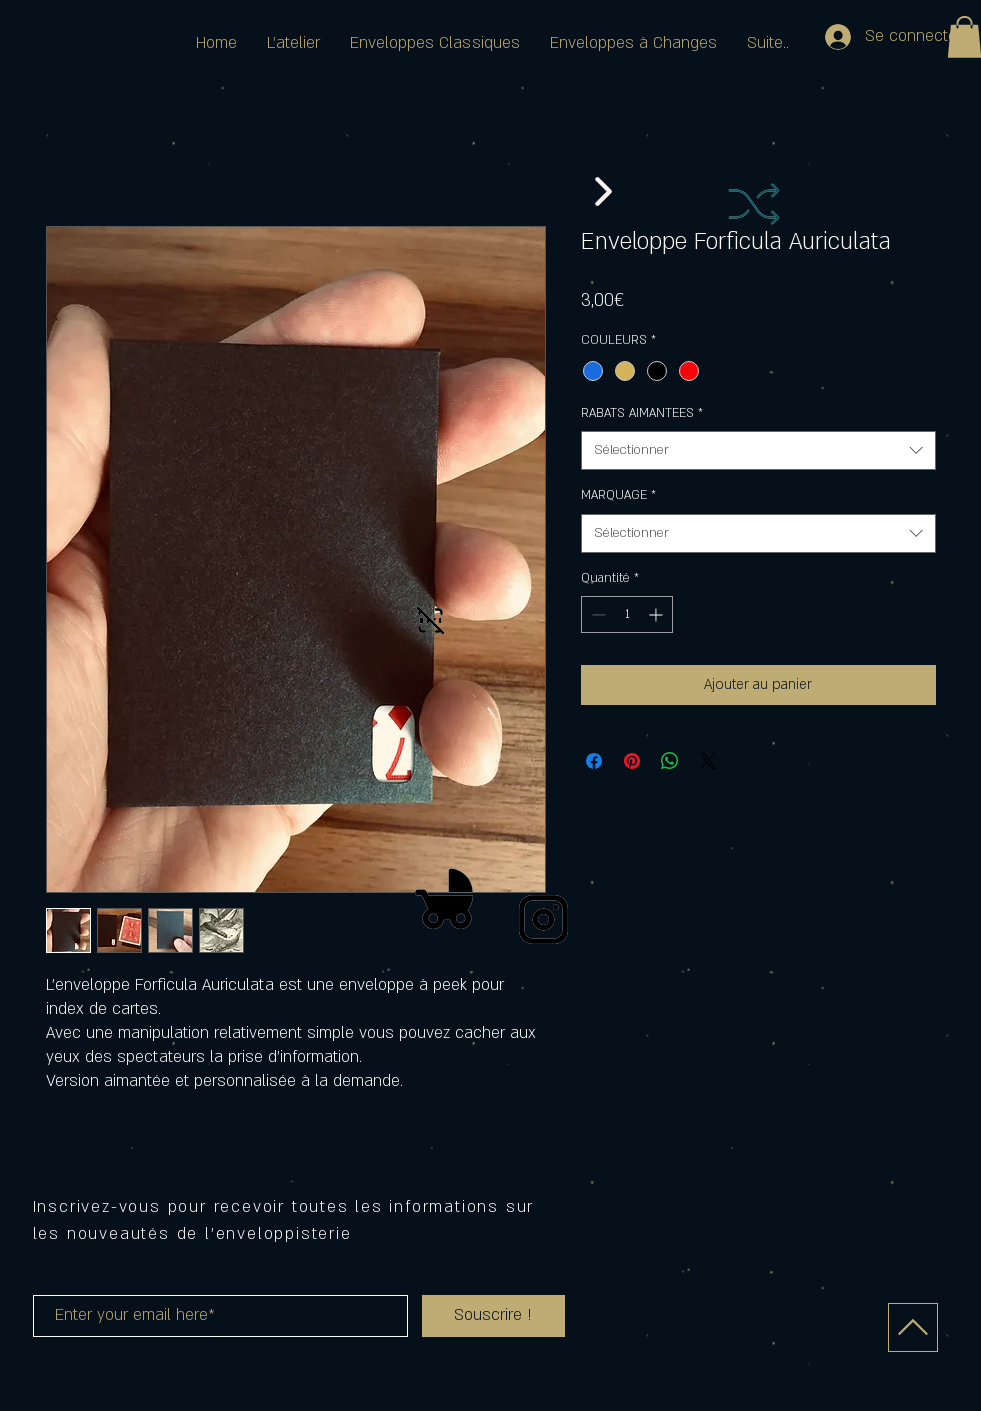 The height and width of the screenshot is (1411, 981). What do you see at coordinates (543, 919) in the screenshot?
I see `open Instagram app` at bounding box center [543, 919].